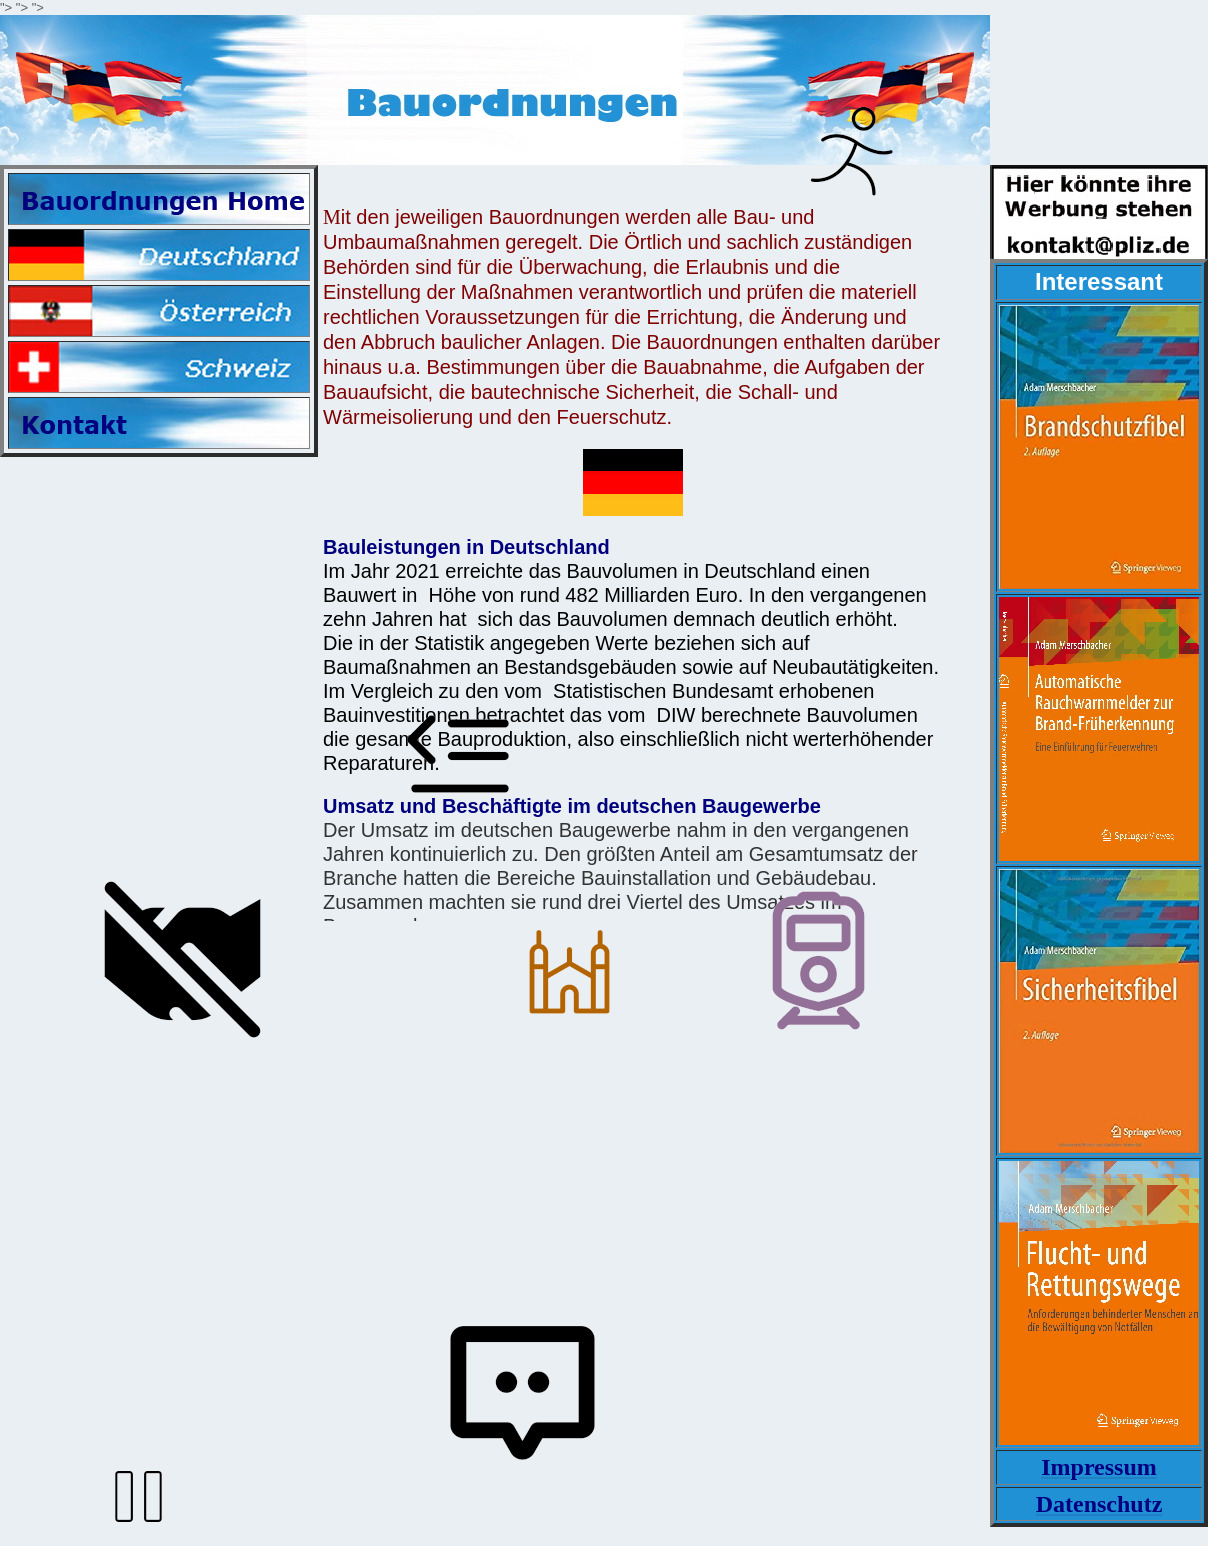 This screenshot has height=1546, width=1208. I want to click on start a running or fitness activity, so click(853, 149).